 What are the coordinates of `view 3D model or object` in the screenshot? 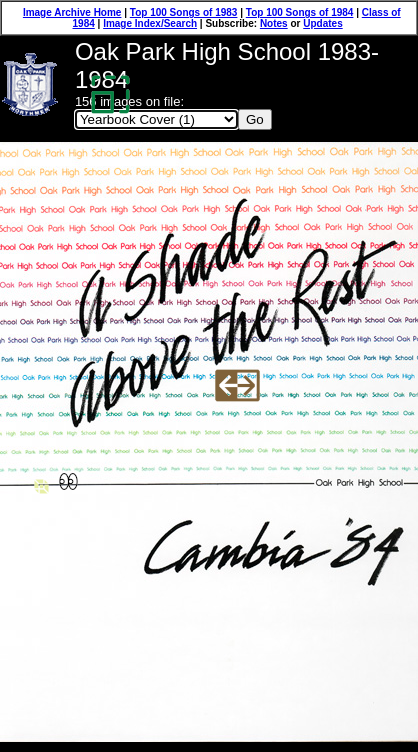 It's located at (41, 486).